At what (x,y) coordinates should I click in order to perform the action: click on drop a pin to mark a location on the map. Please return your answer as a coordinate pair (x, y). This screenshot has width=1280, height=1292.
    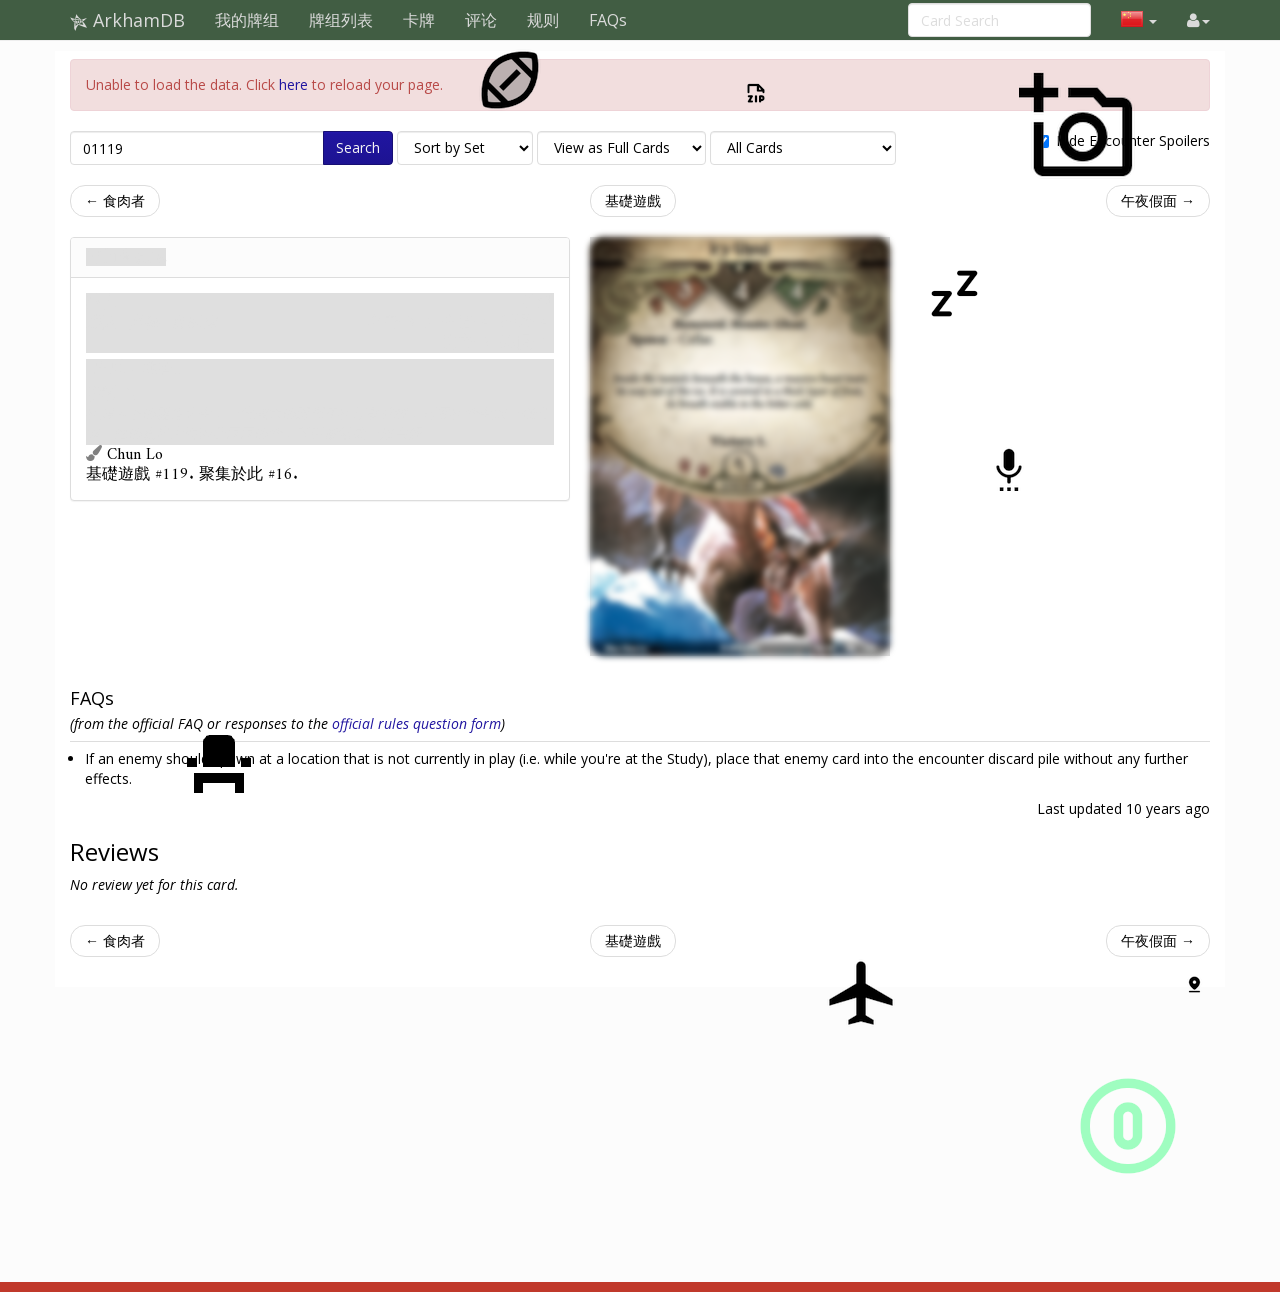
    Looking at the image, I should click on (1194, 984).